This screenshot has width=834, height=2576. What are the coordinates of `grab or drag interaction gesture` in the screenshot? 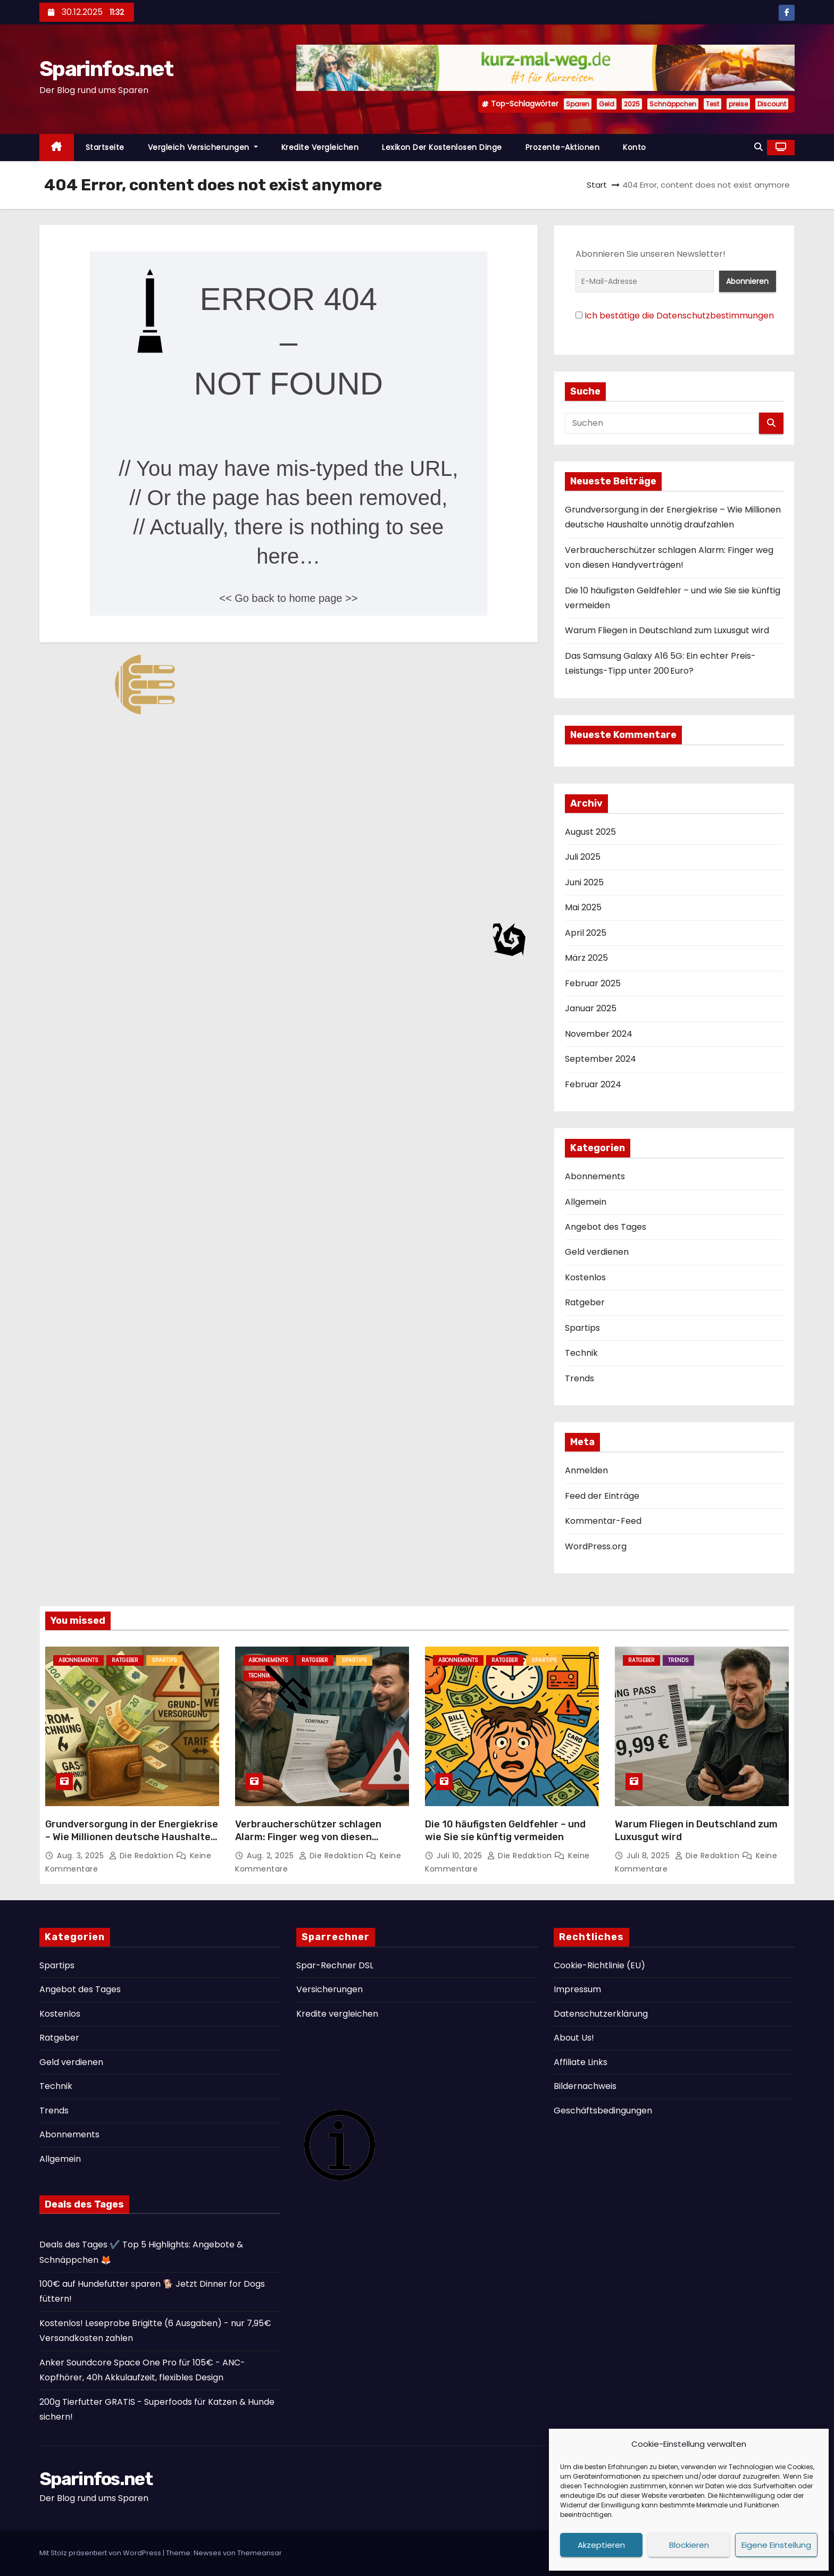 It's located at (145, 684).